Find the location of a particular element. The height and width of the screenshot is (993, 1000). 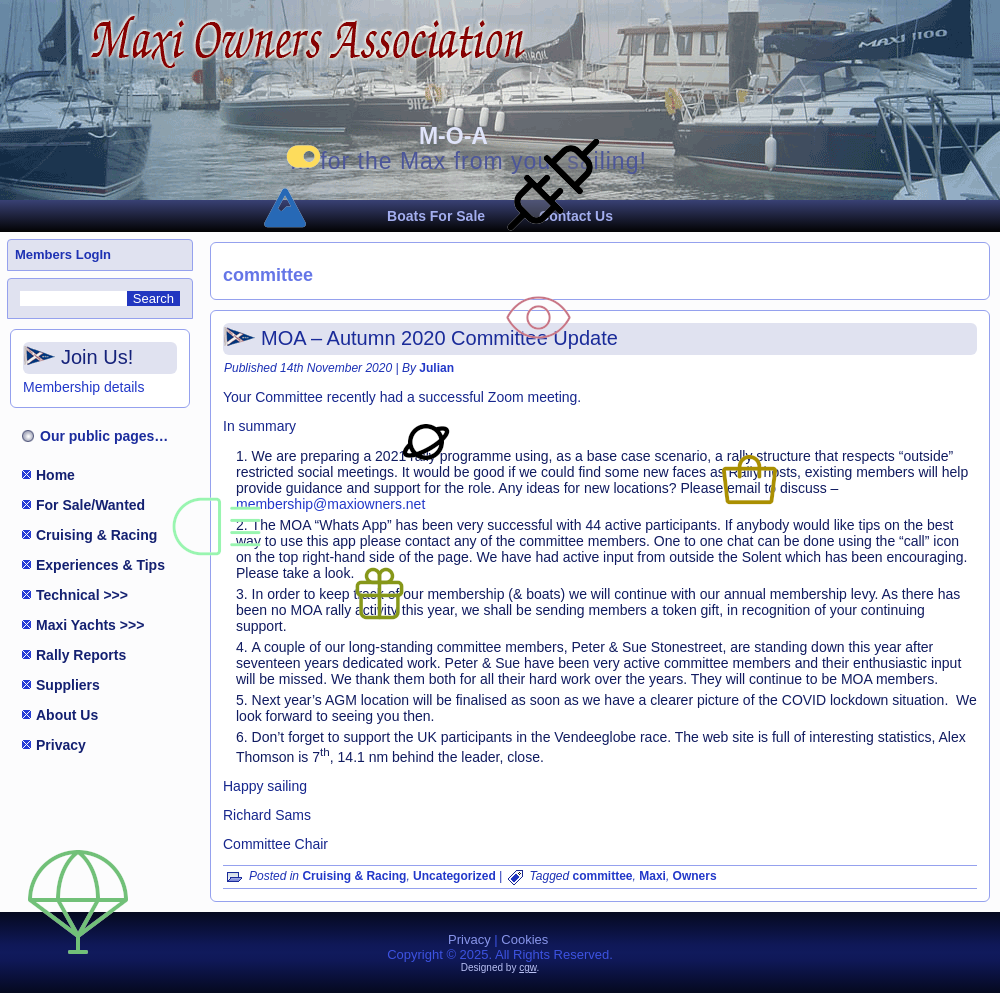

toggle switch in the on/enabled position is located at coordinates (303, 156).